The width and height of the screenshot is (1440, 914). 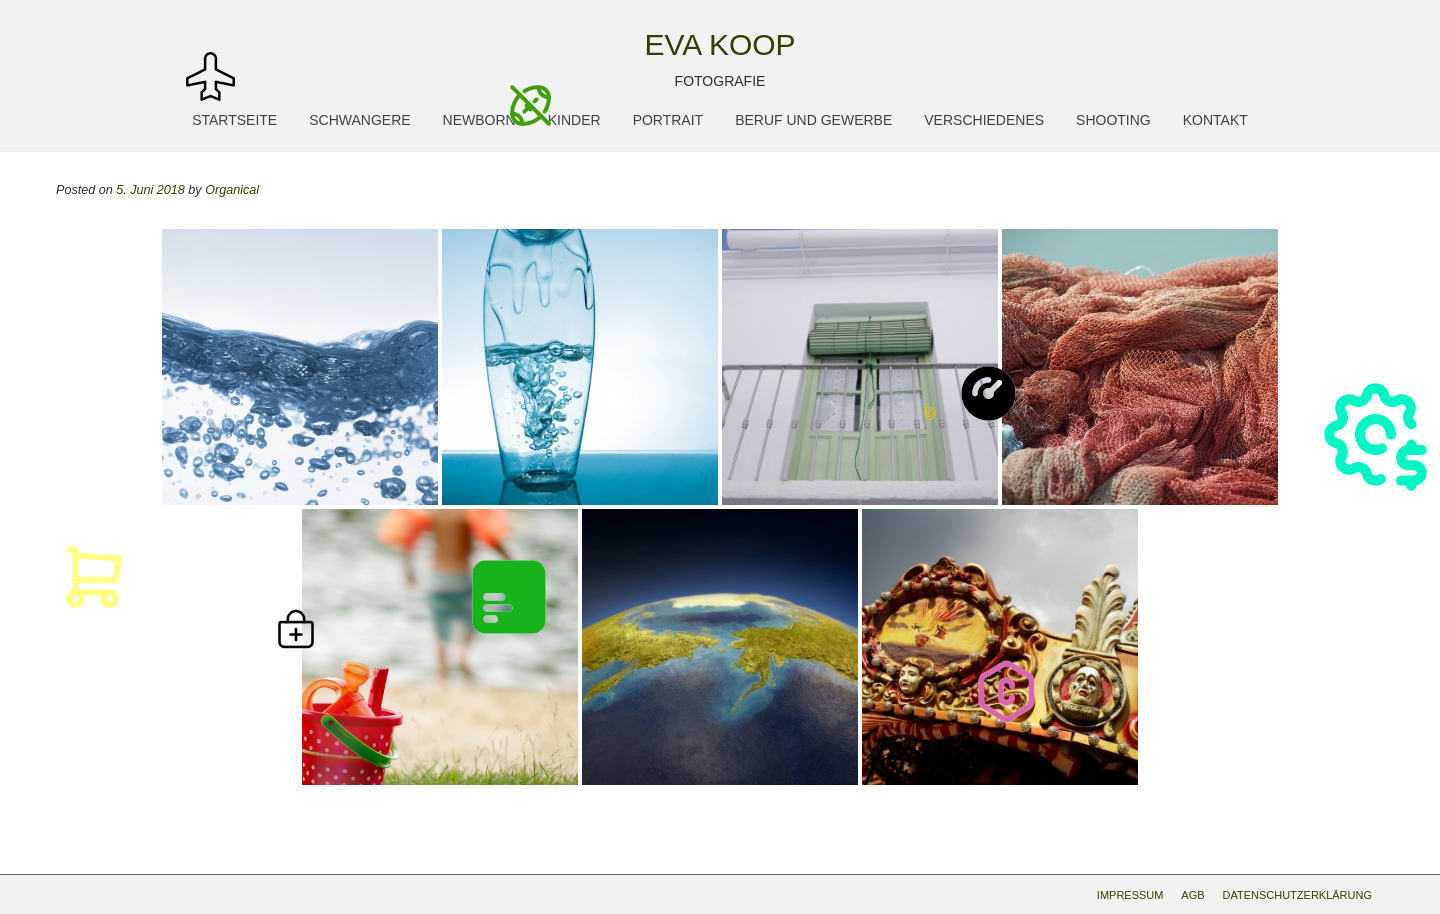 What do you see at coordinates (296, 629) in the screenshot?
I see `add item to shopping bag` at bounding box center [296, 629].